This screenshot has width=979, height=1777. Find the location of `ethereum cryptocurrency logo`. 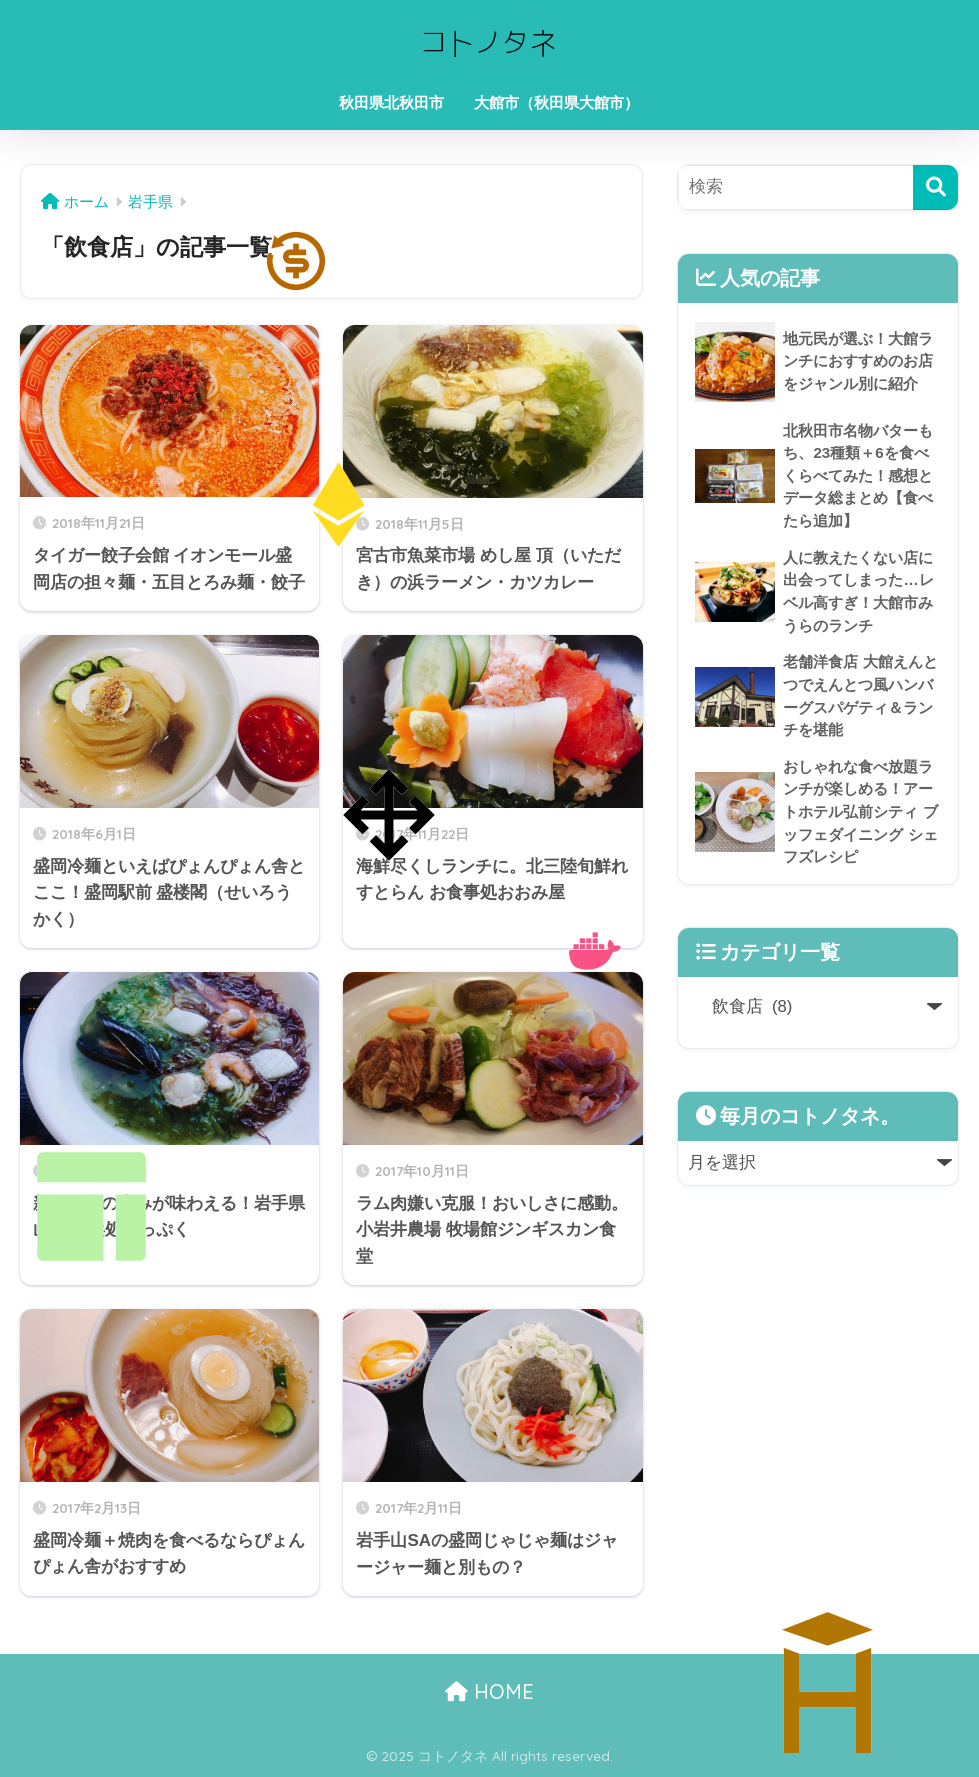

ethereum cryptocurrency logo is located at coordinates (338, 504).